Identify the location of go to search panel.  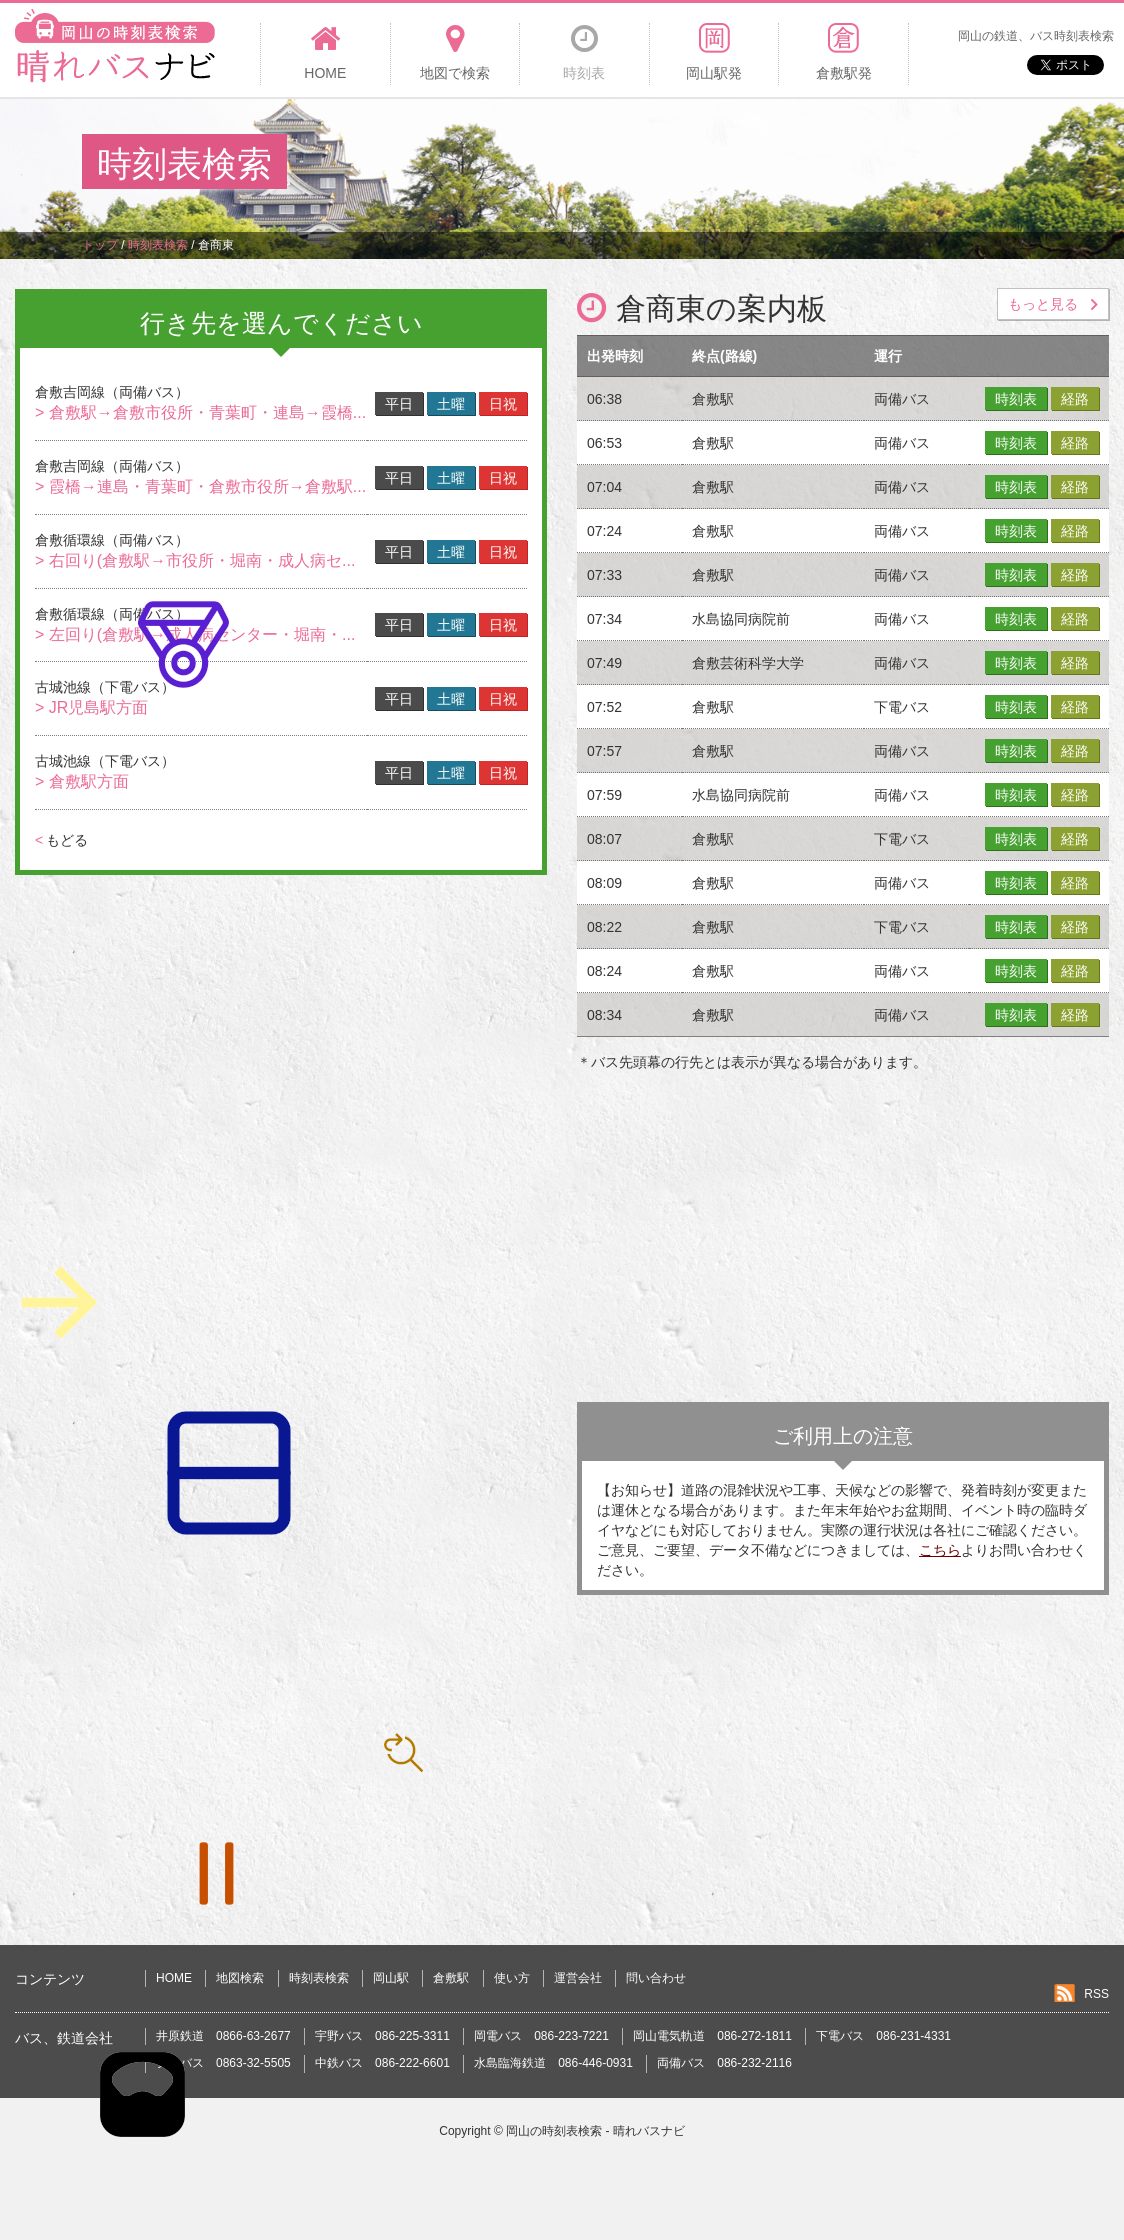
(405, 1754).